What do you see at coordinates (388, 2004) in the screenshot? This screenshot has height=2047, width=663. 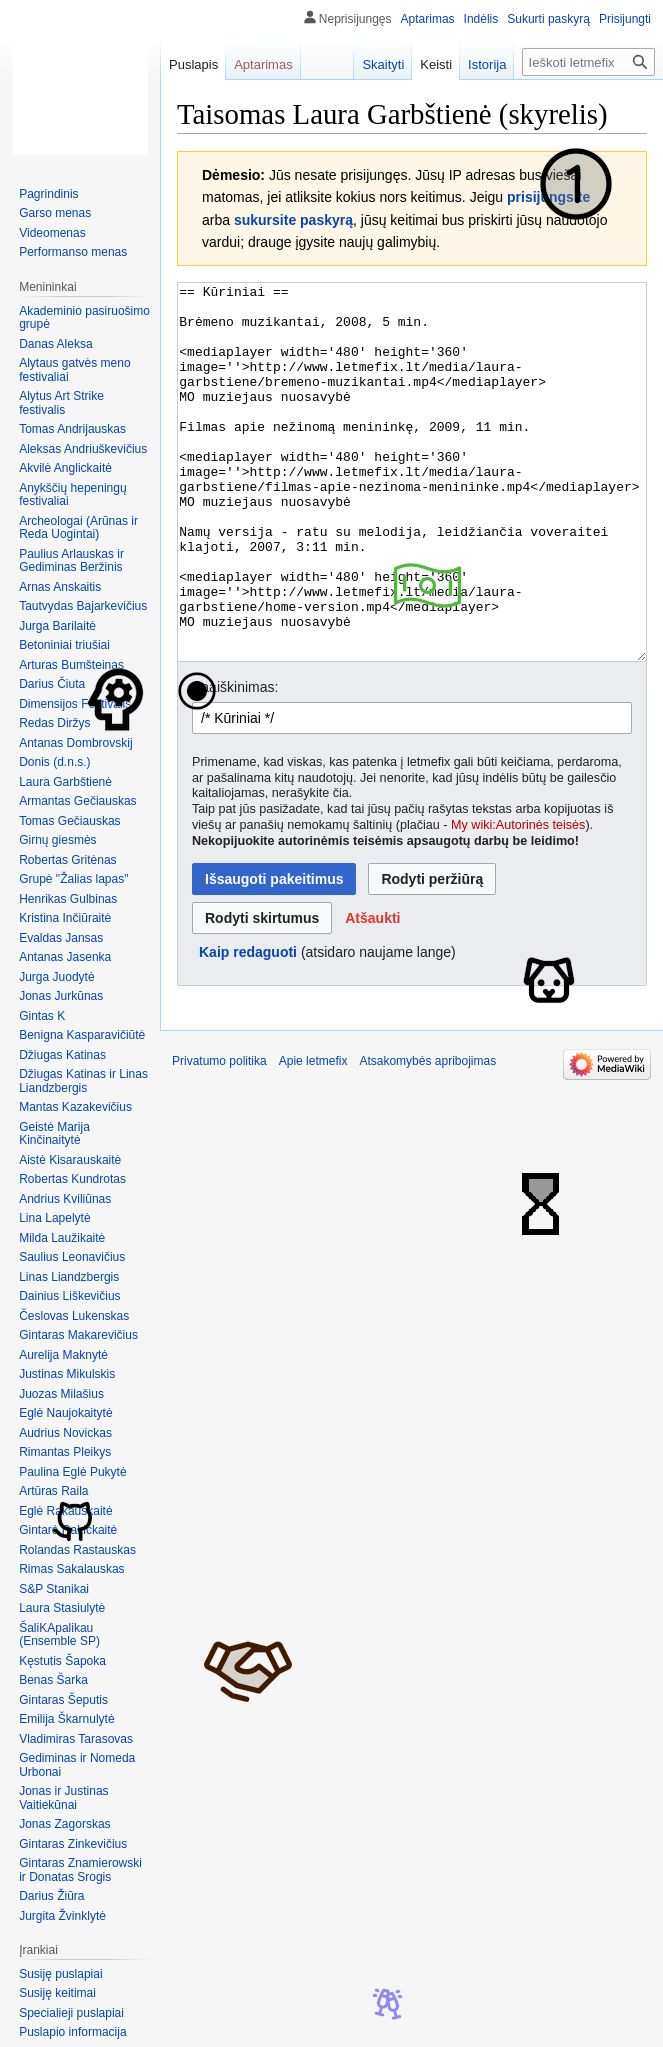 I see `celebrate a milestone or achievement` at bounding box center [388, 2004].